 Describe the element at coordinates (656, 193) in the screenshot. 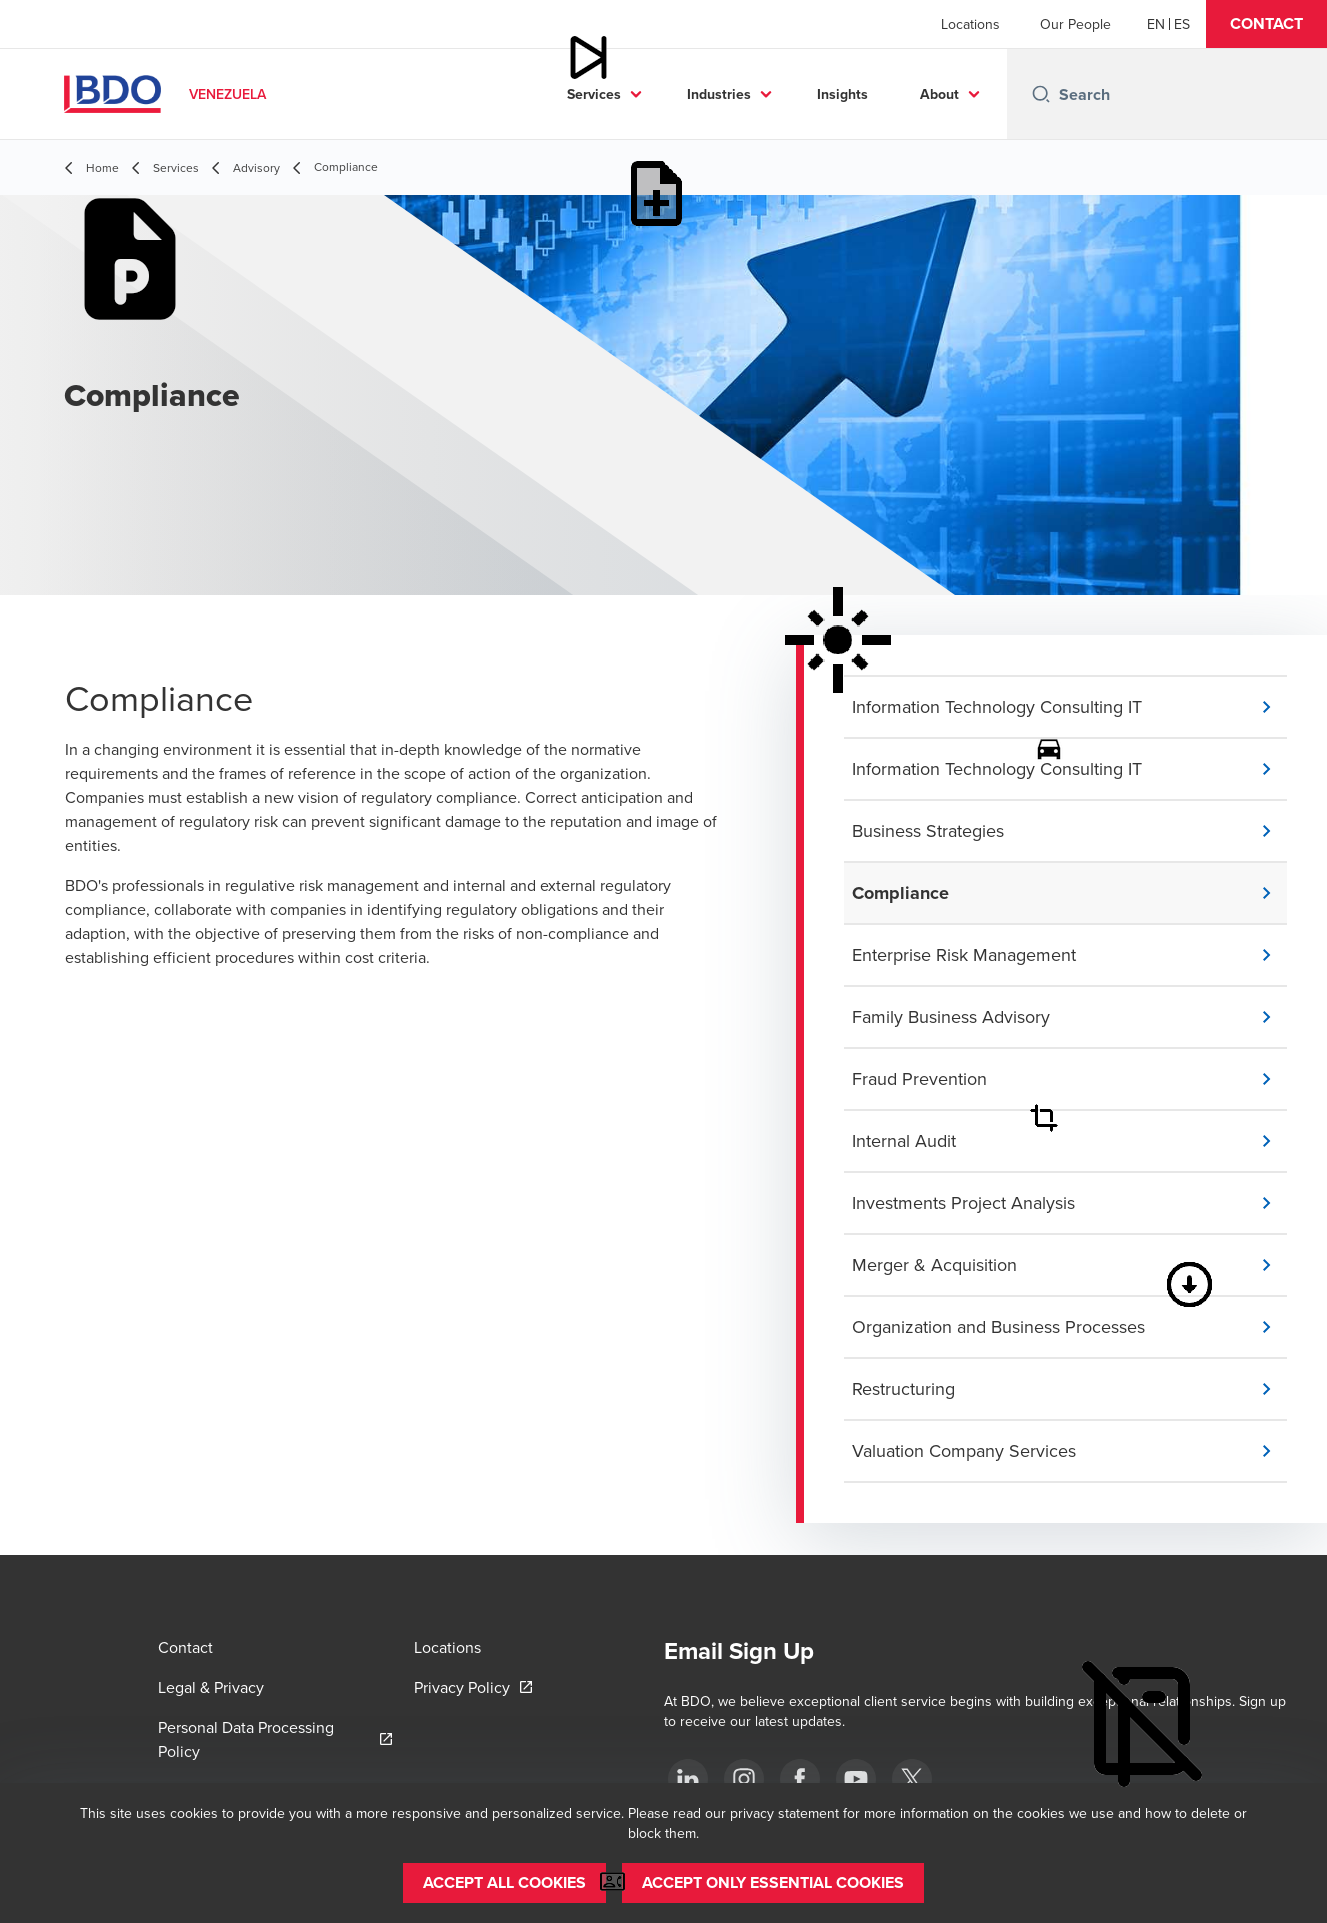

I see `create a new note or document` at that location.